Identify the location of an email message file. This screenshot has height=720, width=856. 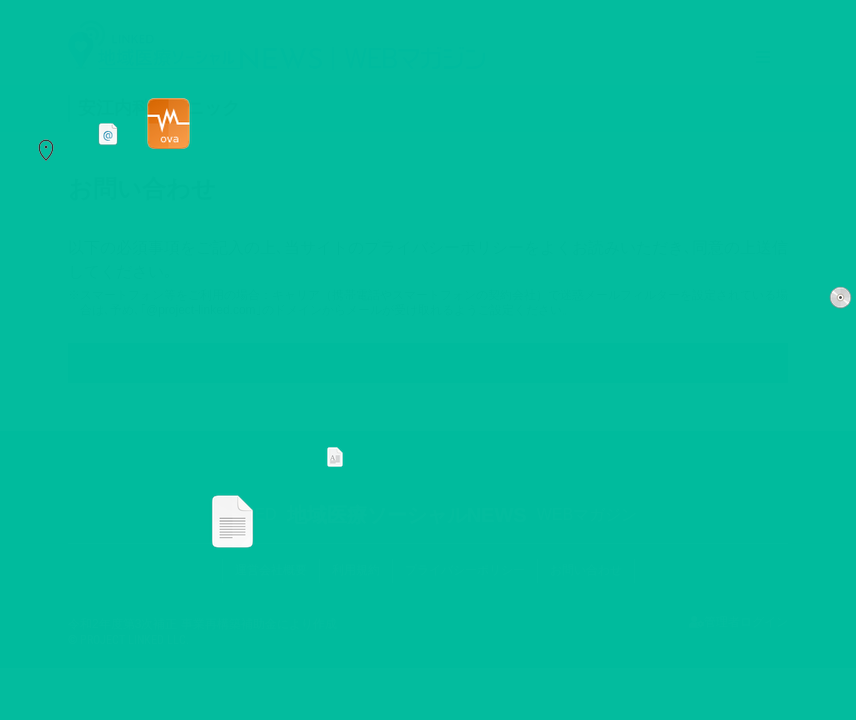
(108, 134).